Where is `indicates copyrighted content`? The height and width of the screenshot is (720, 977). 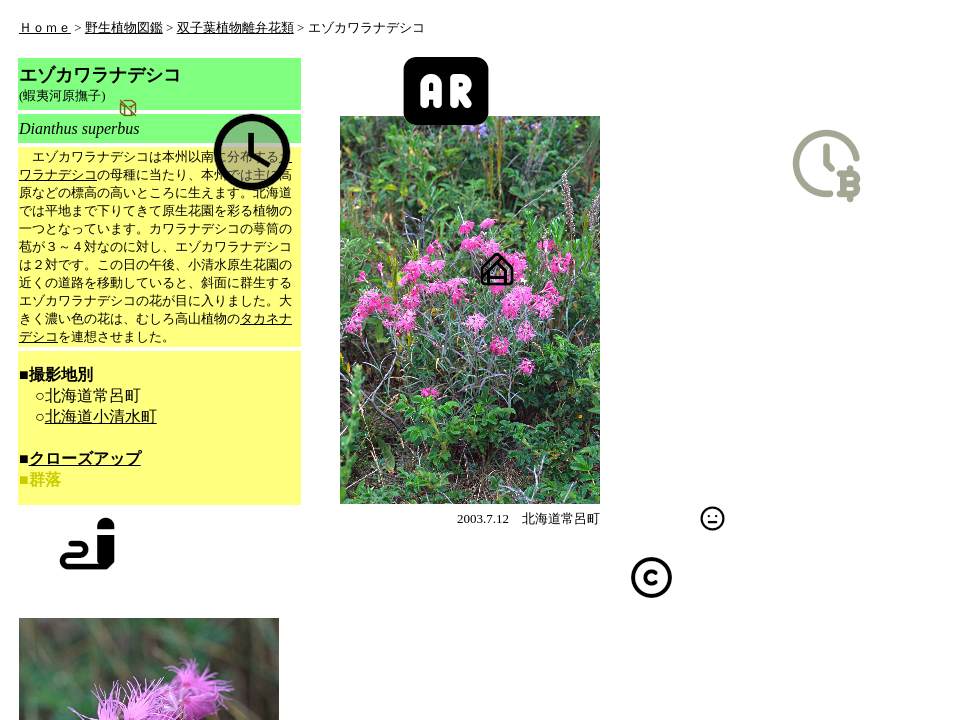
indicates copyrighted content is located at coordinates (651, 577).